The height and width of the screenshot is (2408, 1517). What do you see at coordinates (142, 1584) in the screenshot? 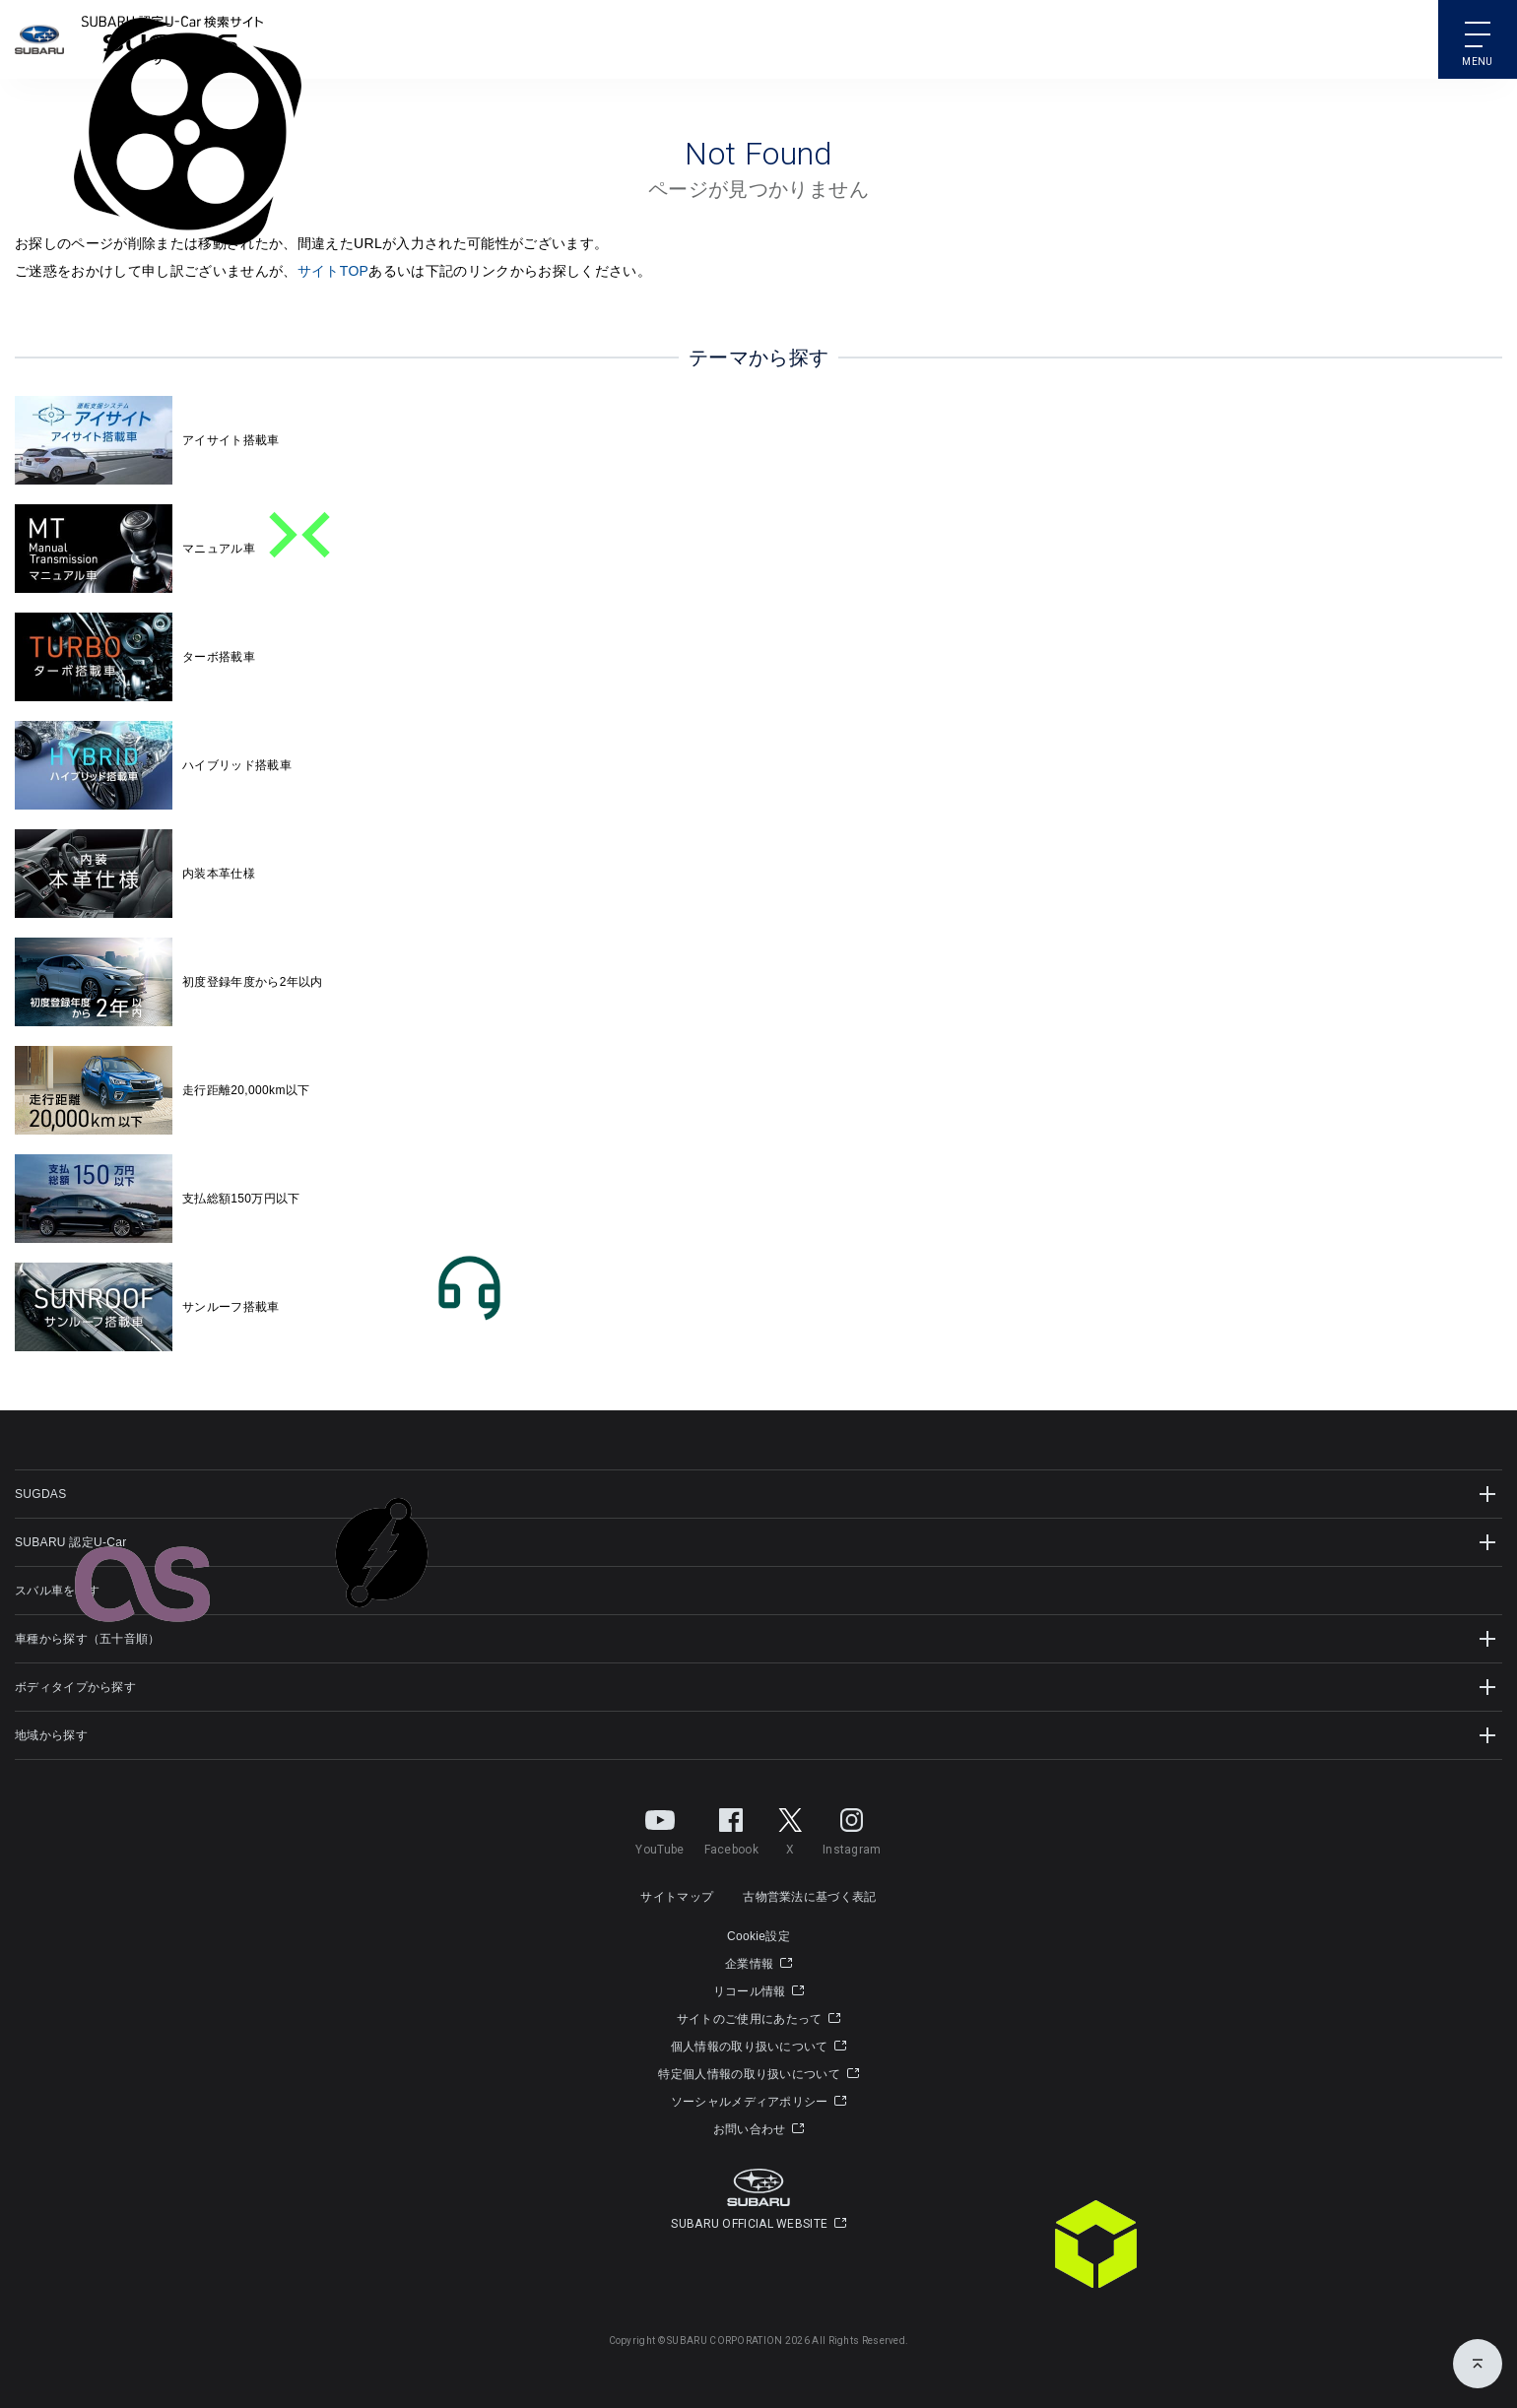
I see `open Last.fm app` at bounding box center [142, 1584].